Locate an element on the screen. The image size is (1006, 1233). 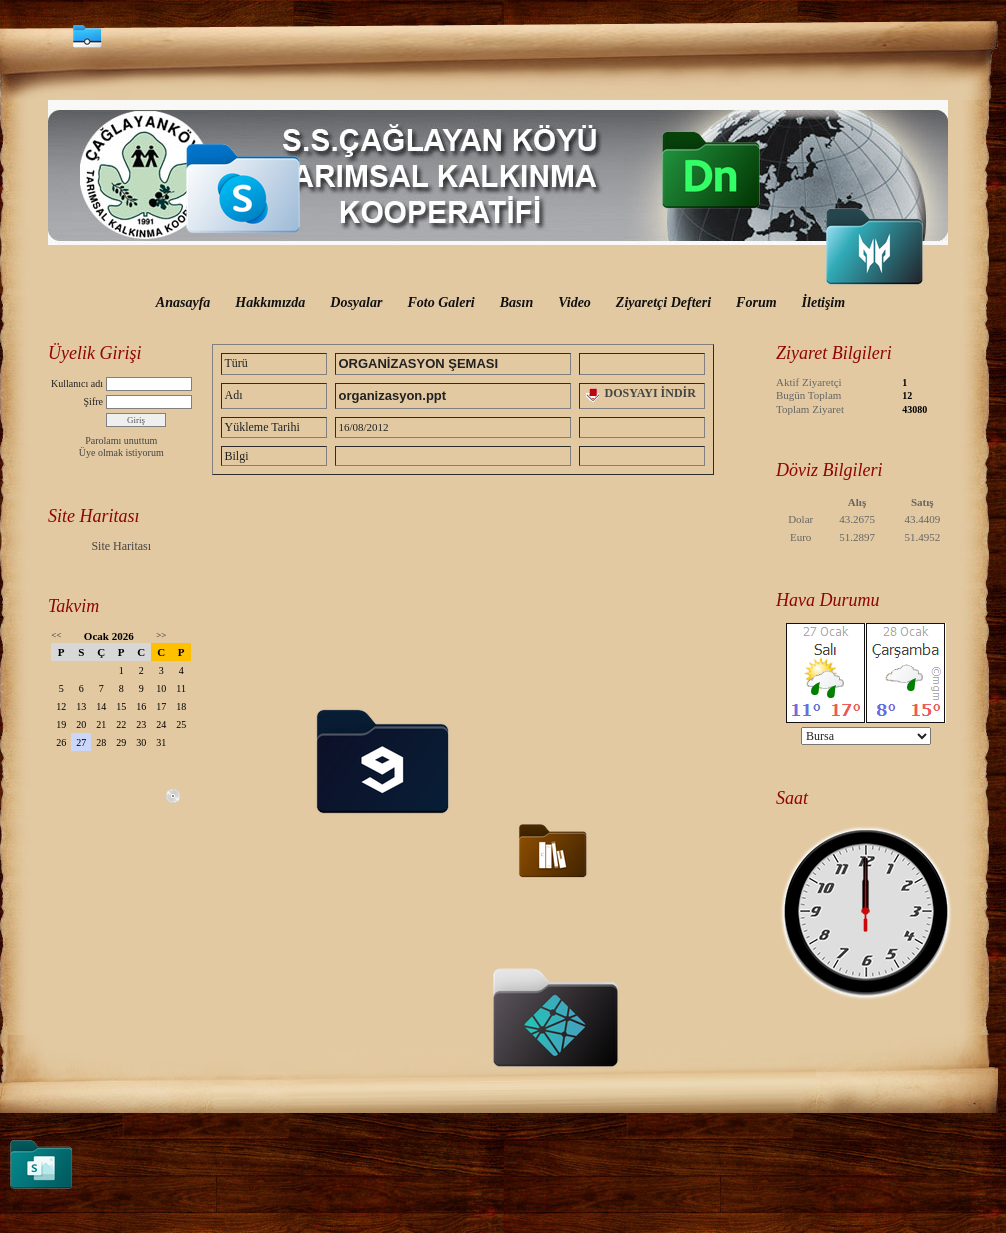
folder containing pokémon transfer data or saves is located at coordinates (87, 37).